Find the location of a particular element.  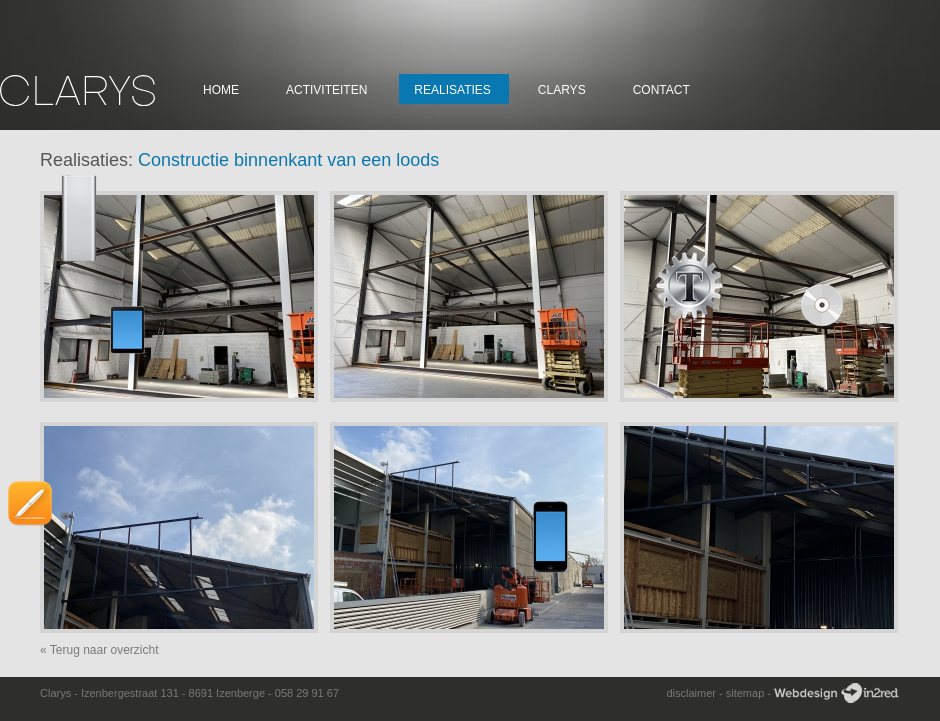

access text behavior settings in iMovie is located at coordinates (689, 285).